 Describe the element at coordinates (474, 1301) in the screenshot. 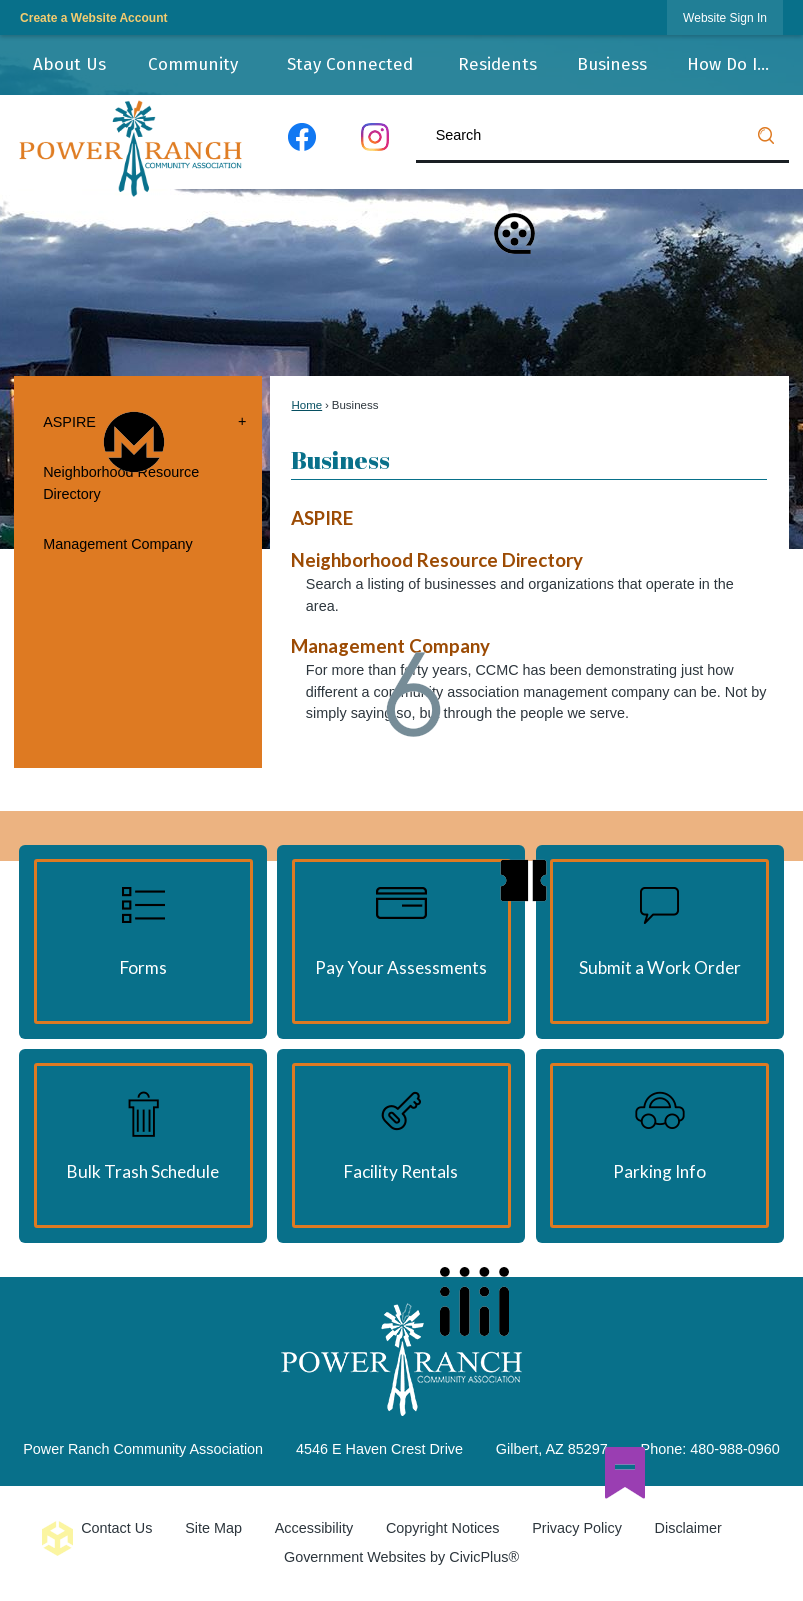

I see `plotly data visualization platform logo` at that location.